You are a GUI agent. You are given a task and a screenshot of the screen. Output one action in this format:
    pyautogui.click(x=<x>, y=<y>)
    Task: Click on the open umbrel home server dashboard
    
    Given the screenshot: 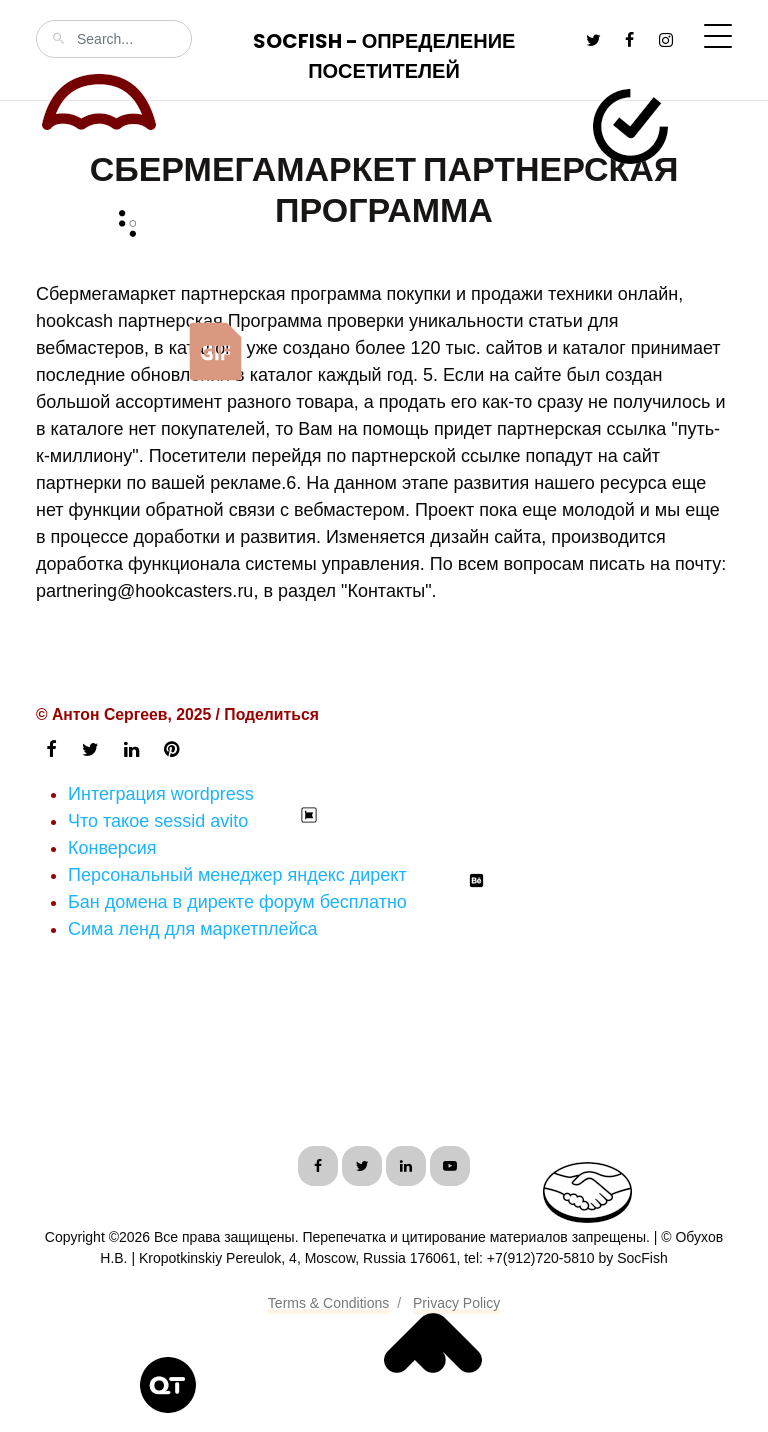 What is the action you would take?
    pyautogui.click(x=99, y=102)
    